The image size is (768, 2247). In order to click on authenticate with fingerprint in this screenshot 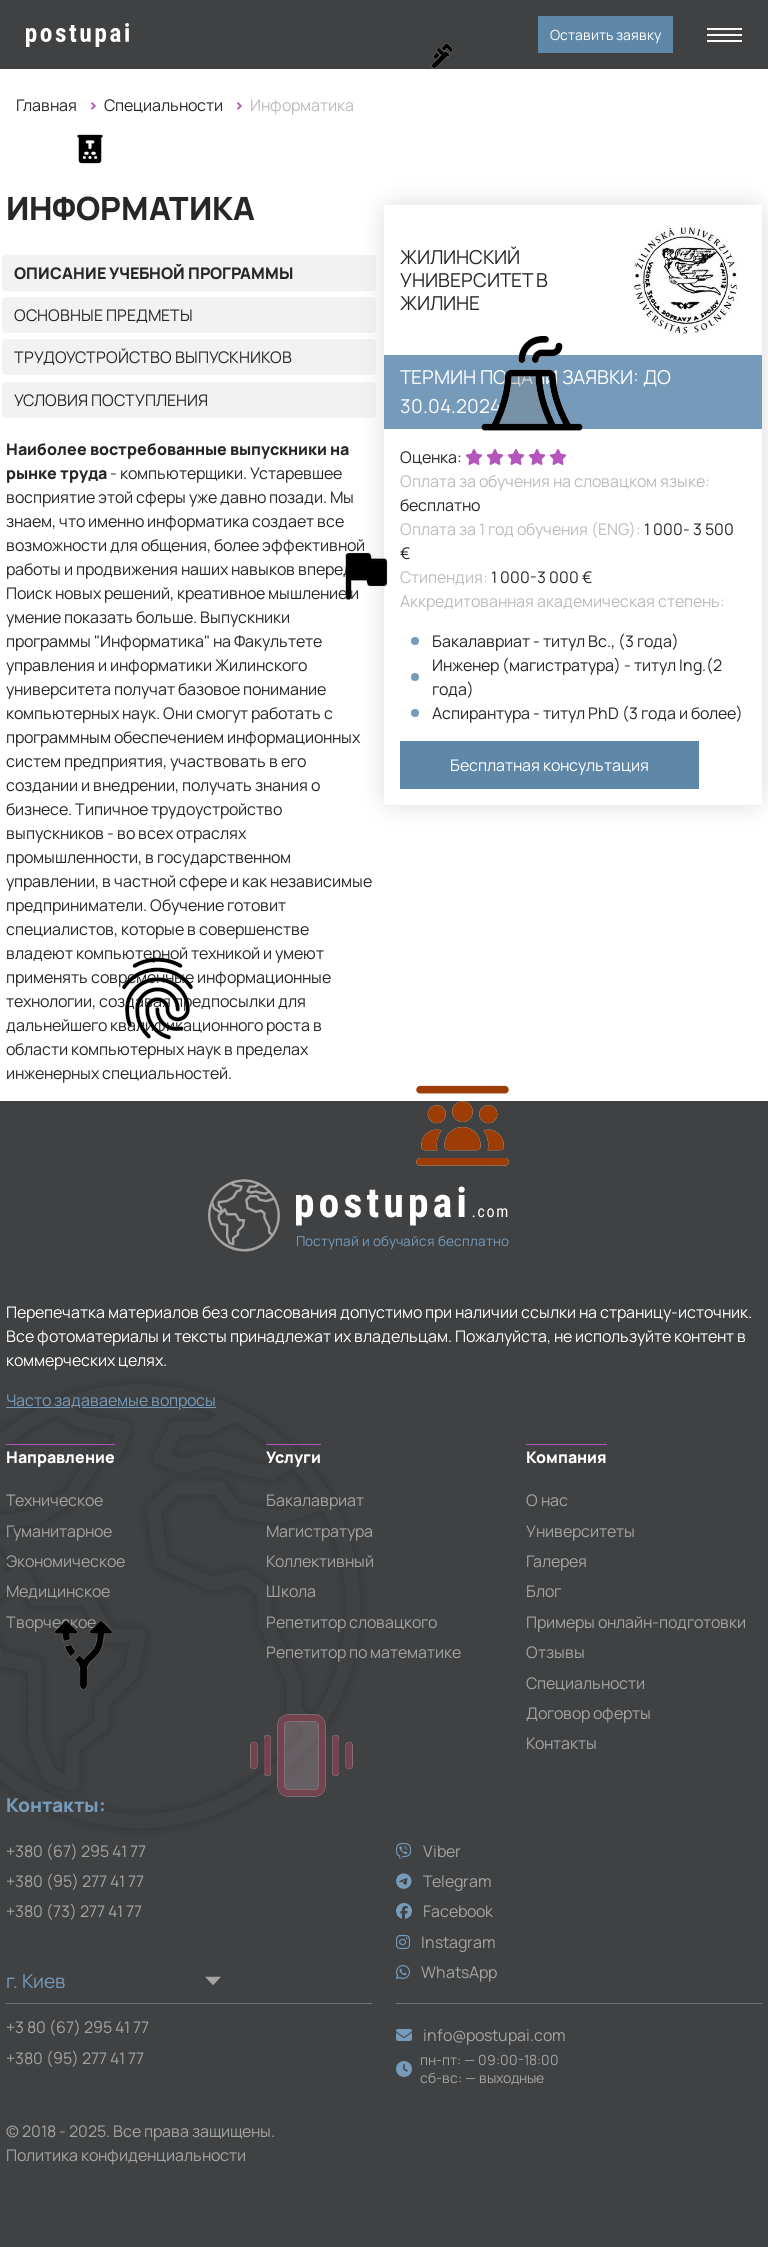, I will do `click(157, 998)`.